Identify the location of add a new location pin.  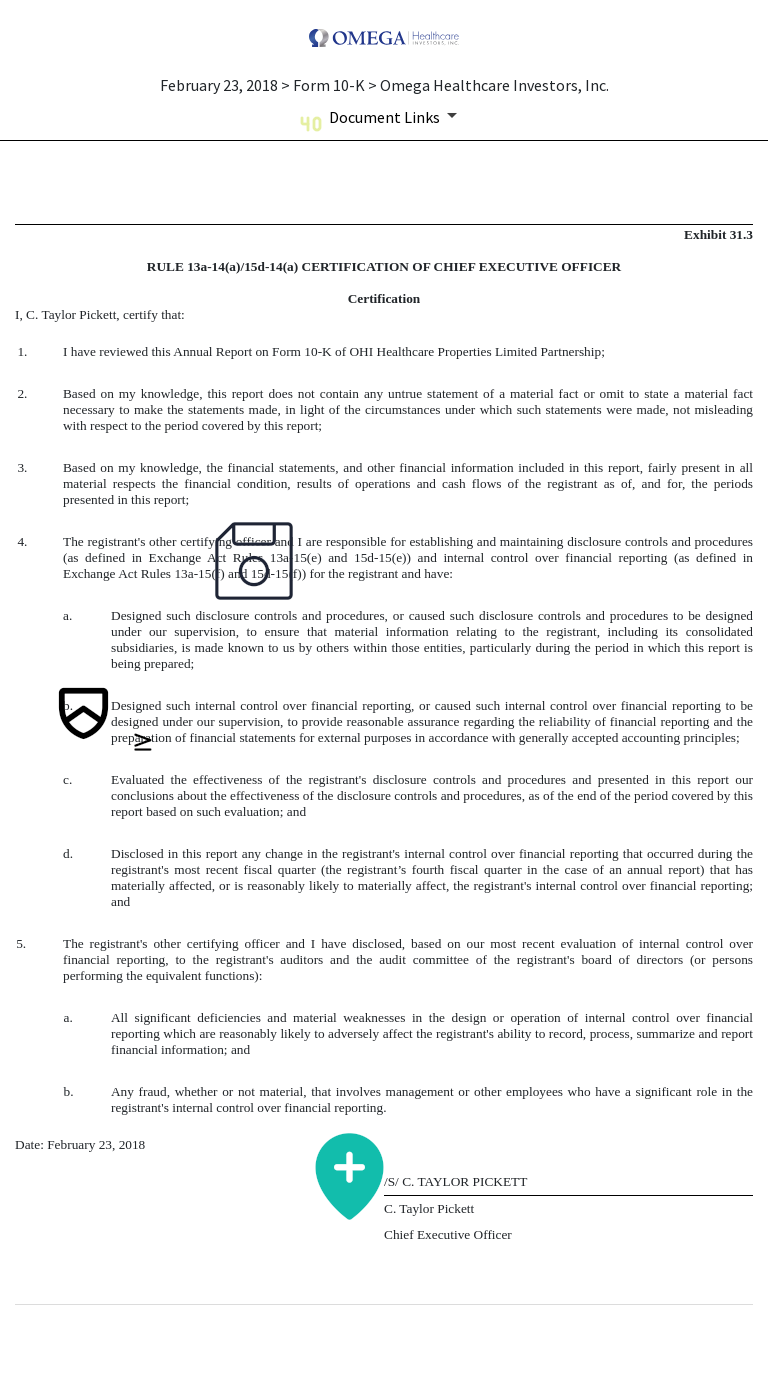
(349, 1176).